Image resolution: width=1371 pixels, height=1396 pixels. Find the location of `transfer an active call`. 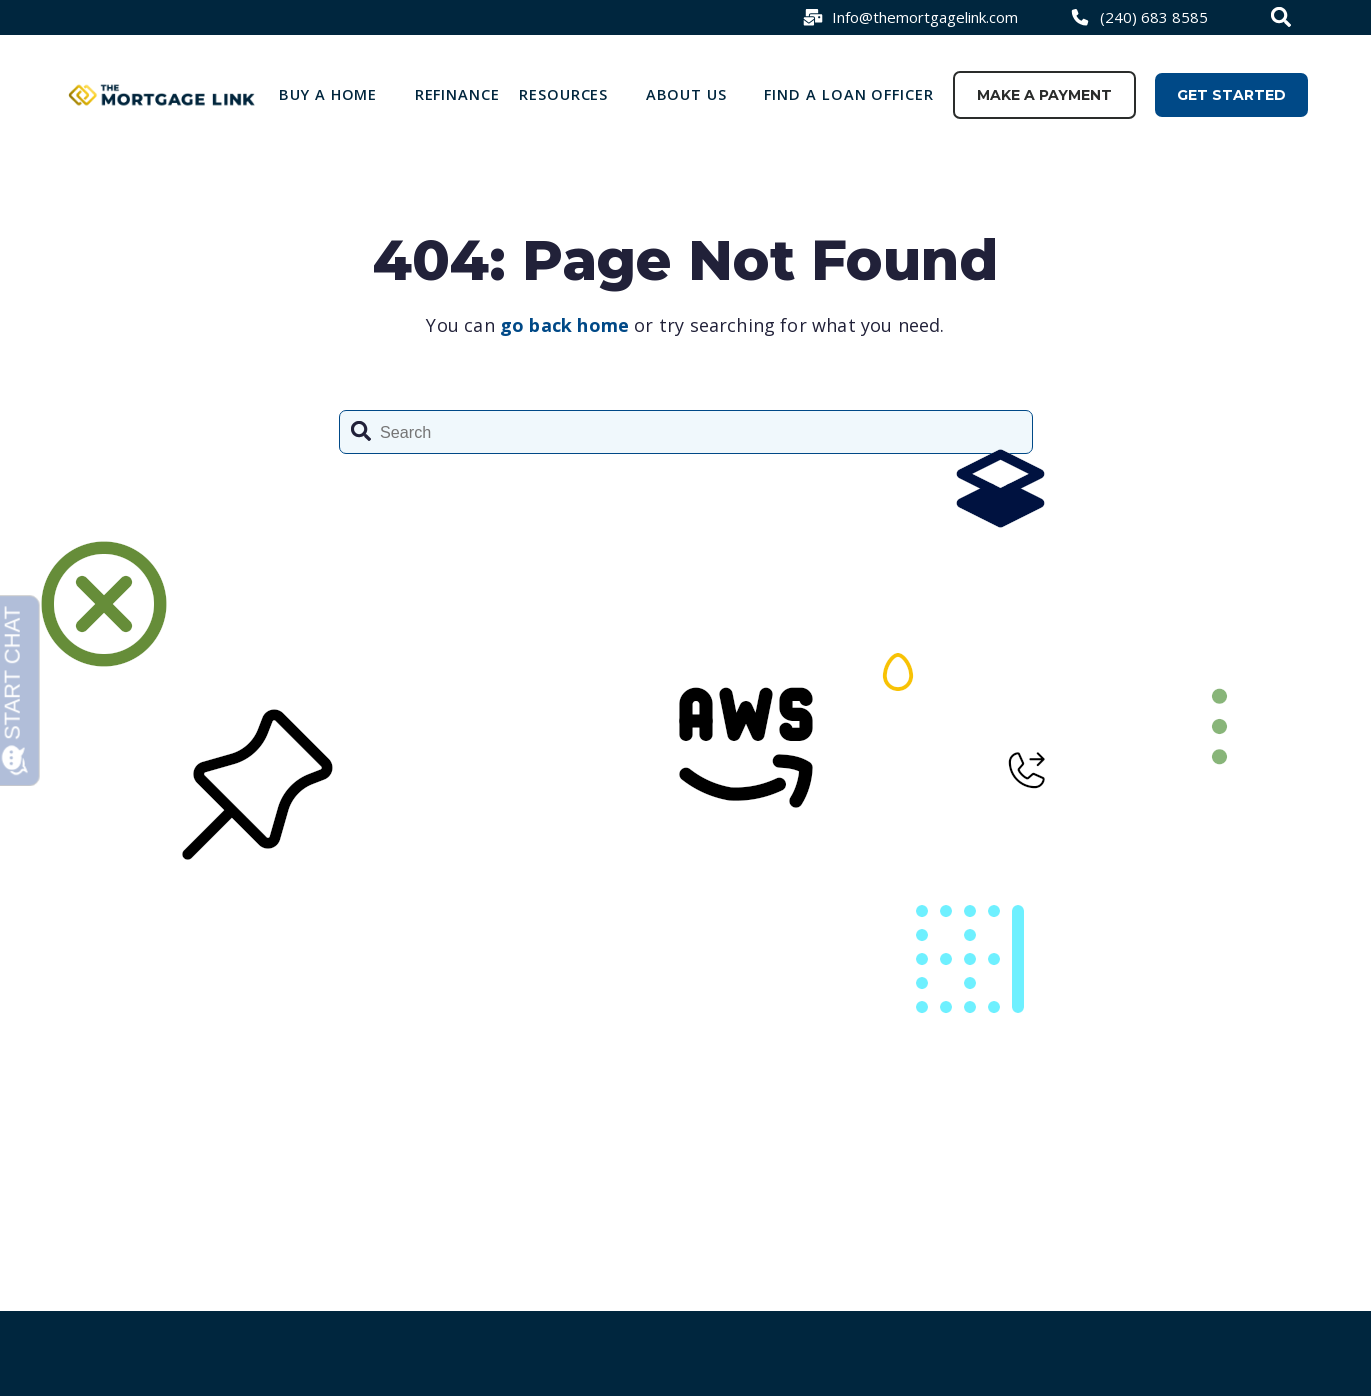

transfer an active call is located at coordinates (1027, 769).